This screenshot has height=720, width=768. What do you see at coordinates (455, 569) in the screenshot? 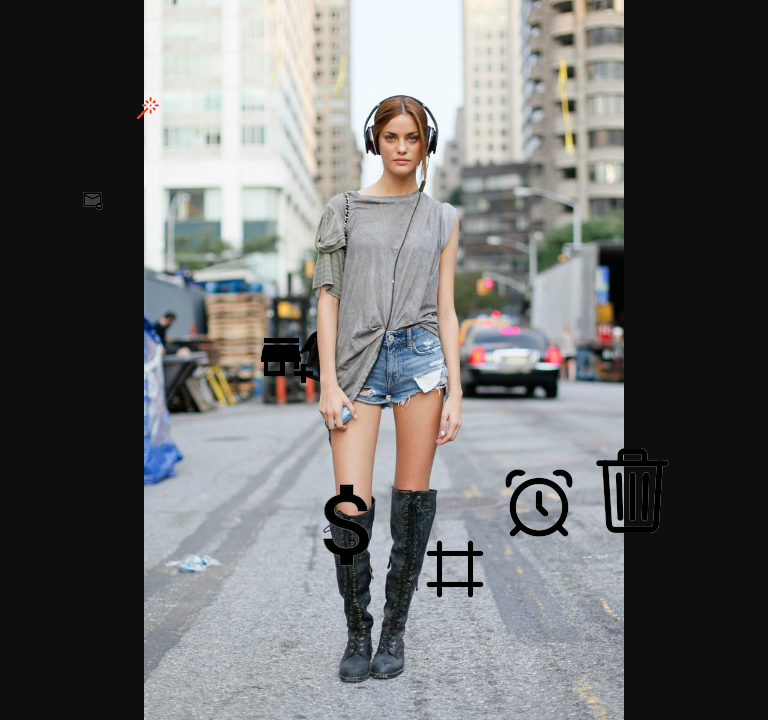
I see `adjust or define a crop area` at bounding box center [455, 569].